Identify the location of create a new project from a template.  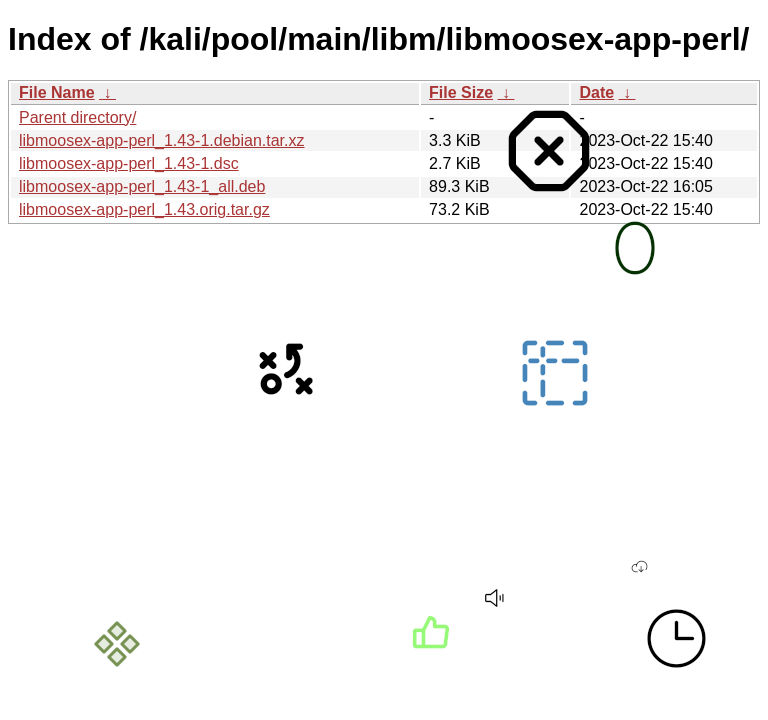
(555, 373).